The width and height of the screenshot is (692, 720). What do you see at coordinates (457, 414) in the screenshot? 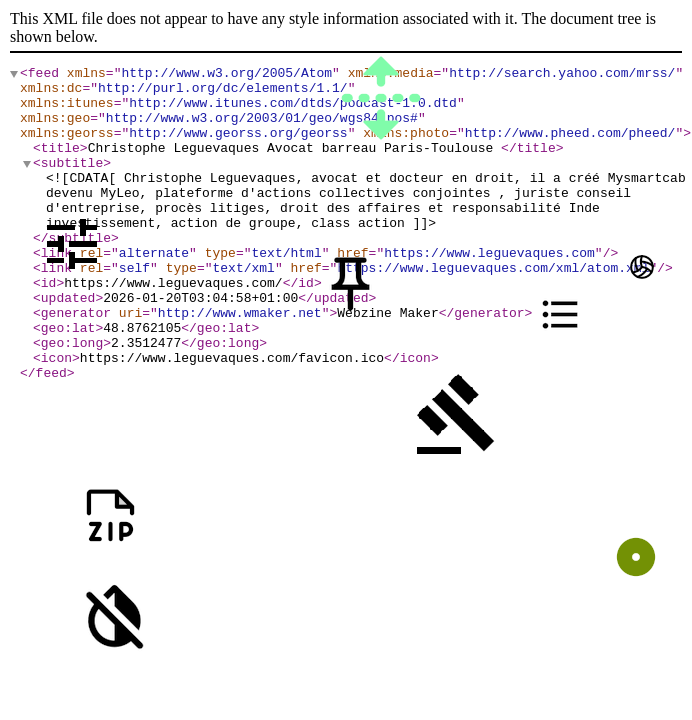
I see `access legal or terms of service information` at bounding box center [457, 414].